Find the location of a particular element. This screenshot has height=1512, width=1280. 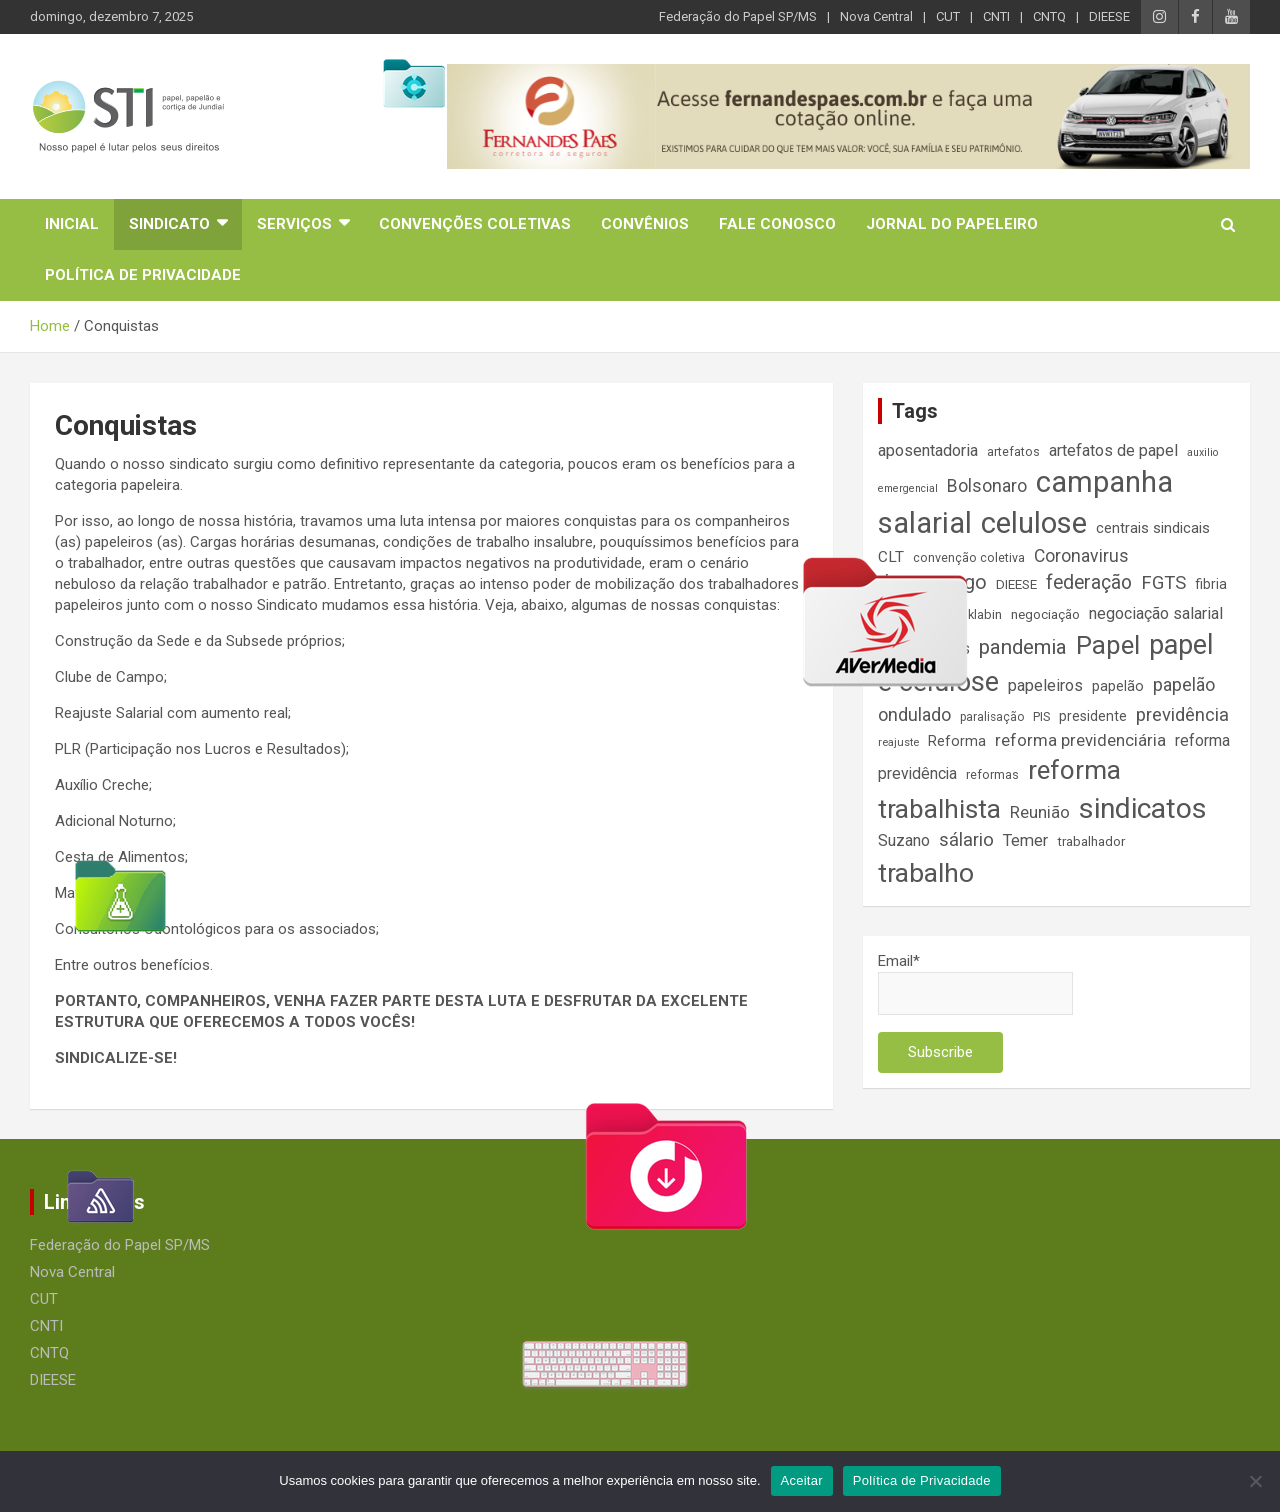

connect a bluetooth keyboard is located at coordinates (605, 1364).